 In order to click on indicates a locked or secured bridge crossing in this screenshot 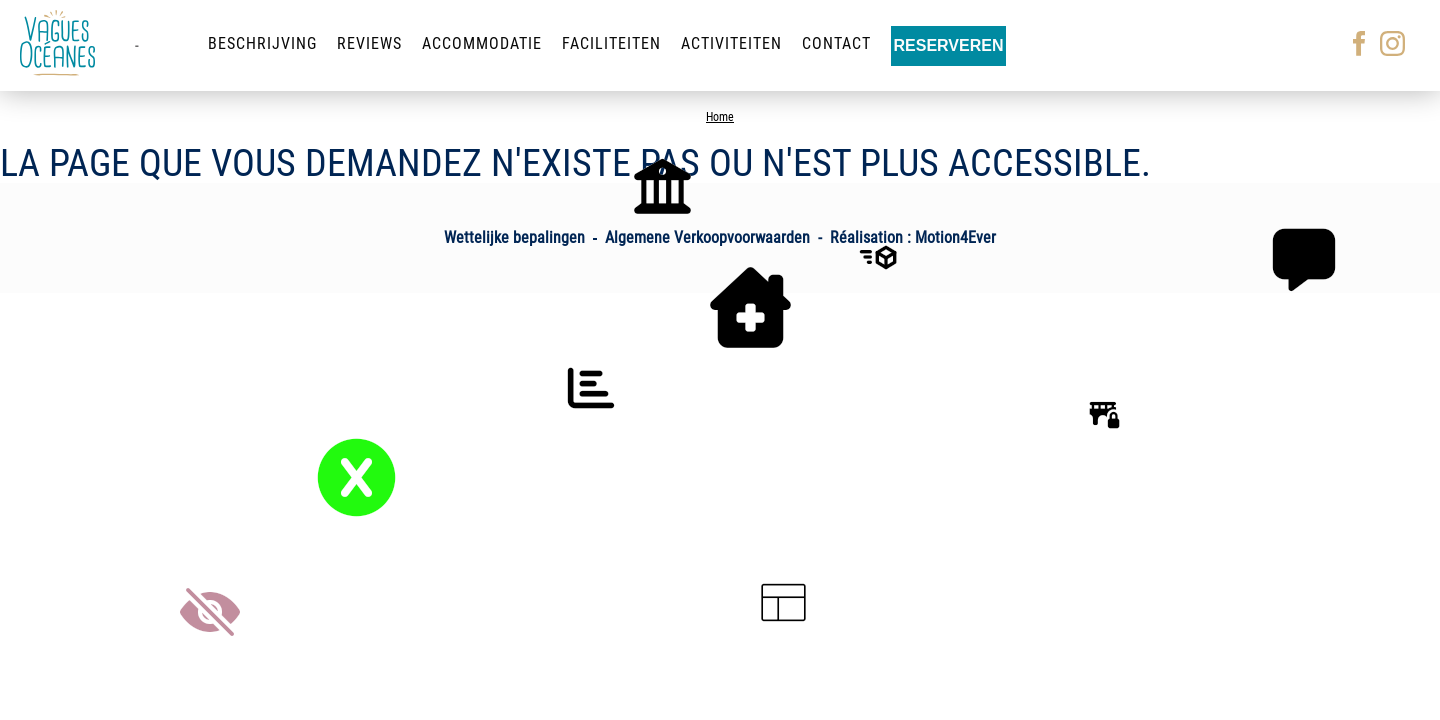, I will do `click(1104, 413)`.